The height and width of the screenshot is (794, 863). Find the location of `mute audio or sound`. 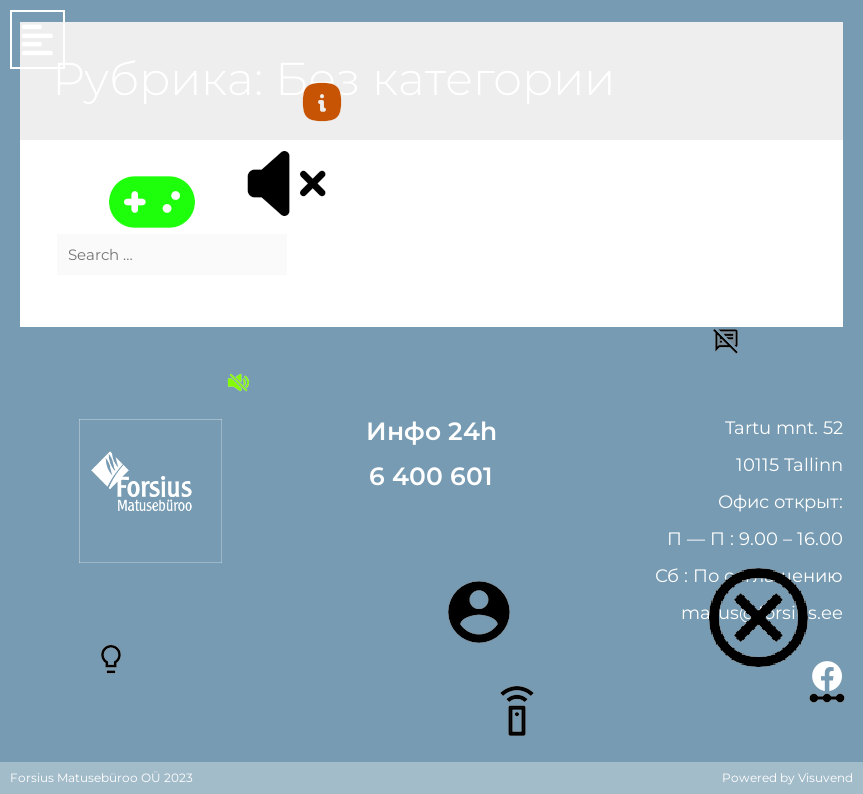

mute audio or sound is located at coordinates (289, 183).